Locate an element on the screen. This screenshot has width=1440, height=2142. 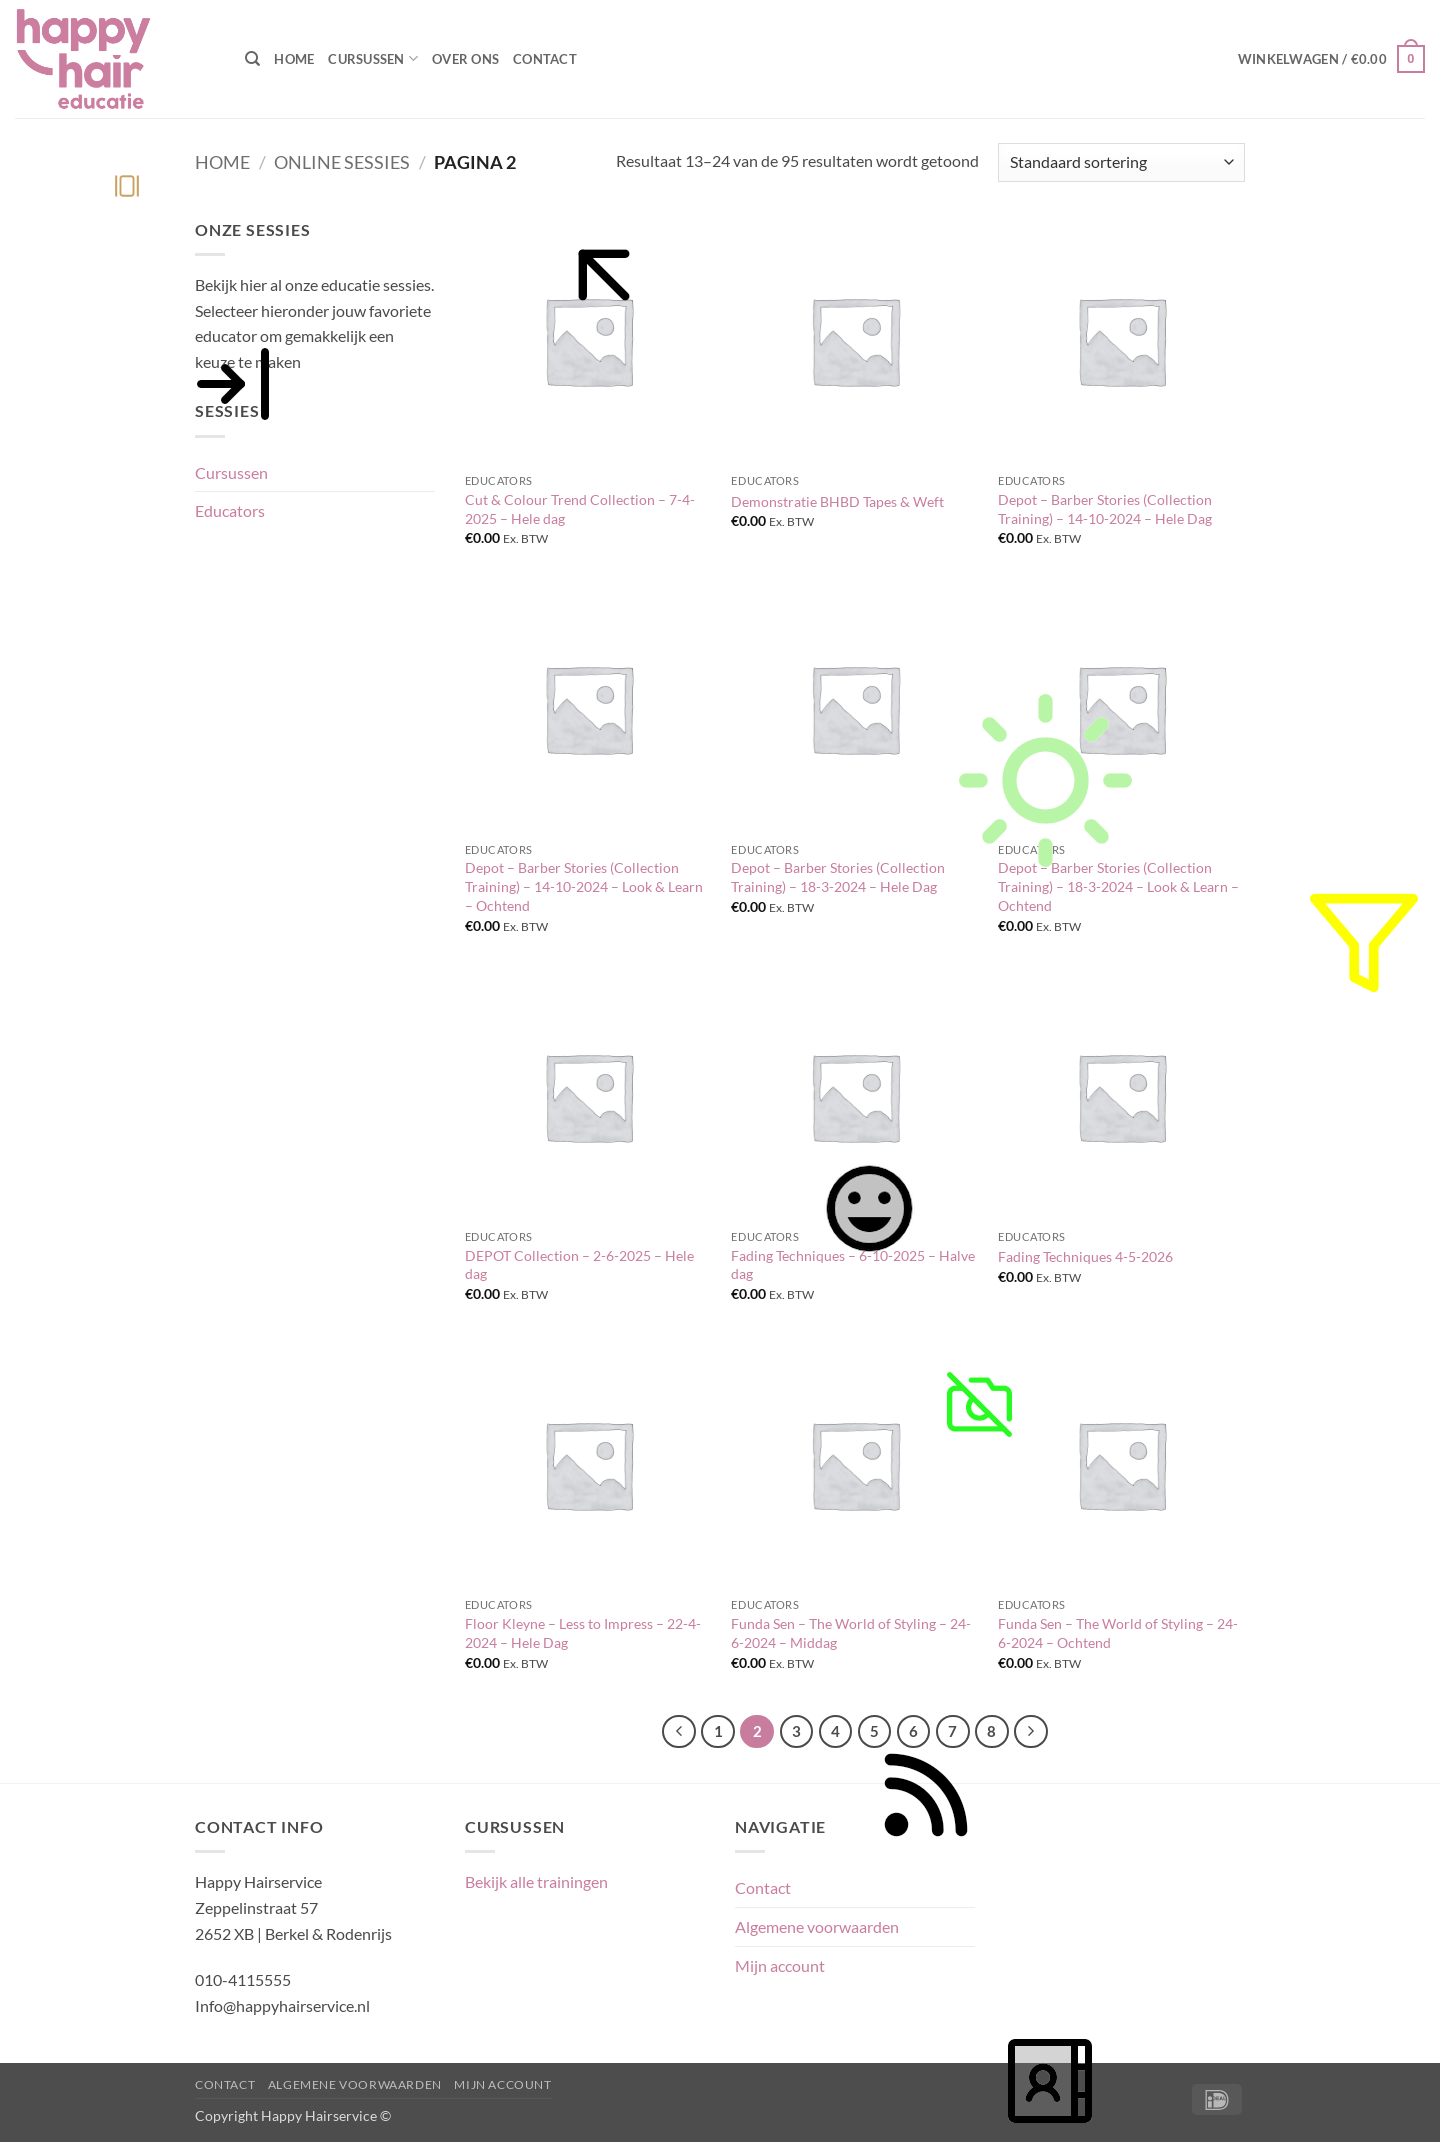
browse images in horizontal gallery view is located at coordinates (127, 186).